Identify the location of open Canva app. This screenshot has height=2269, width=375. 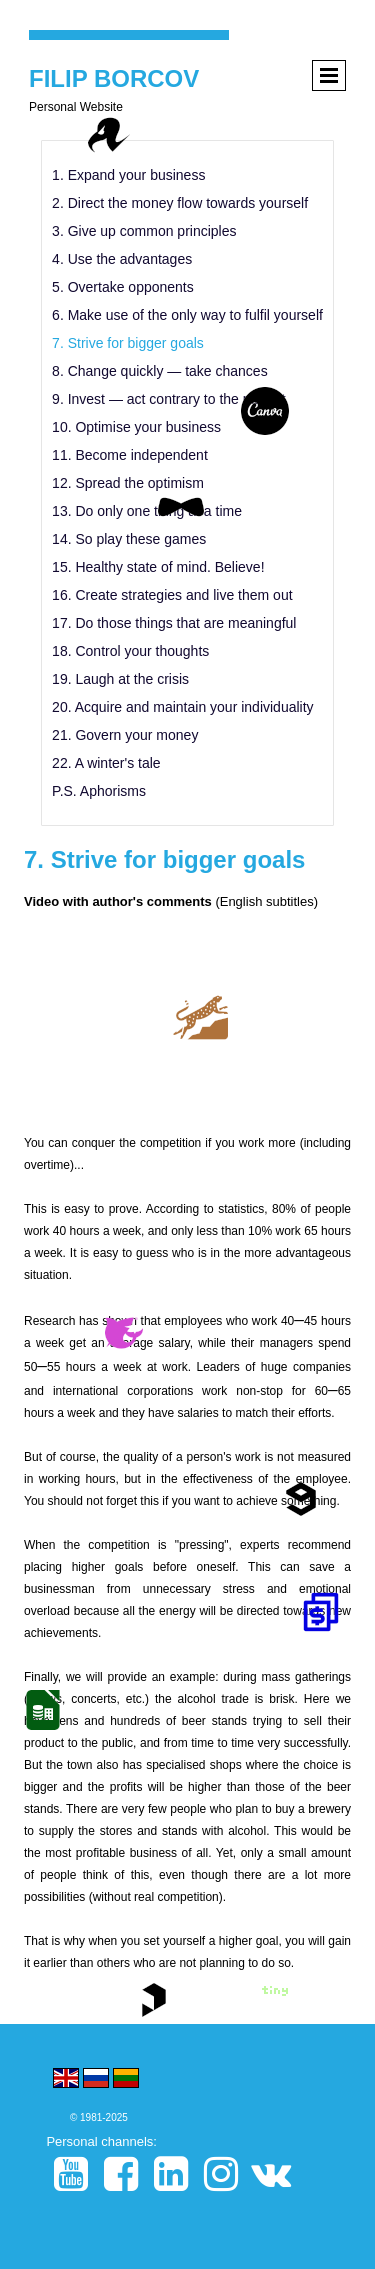
(265, 411).